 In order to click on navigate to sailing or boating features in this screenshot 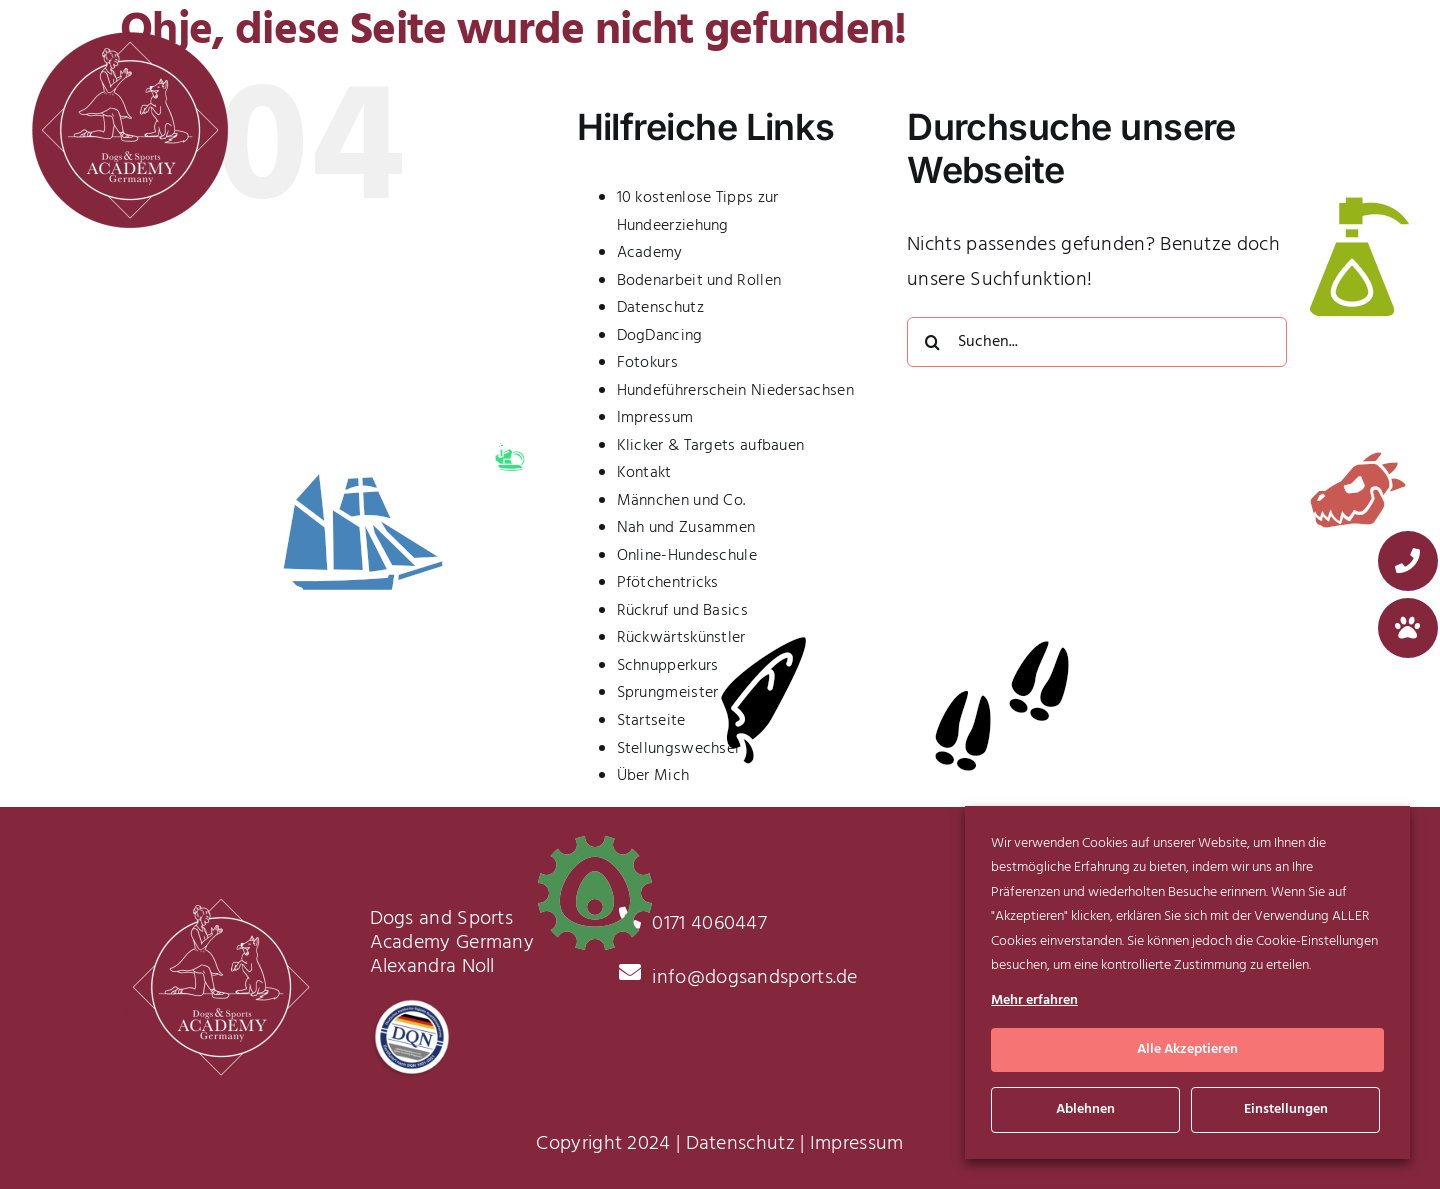, I will do `click(362, 532)`.